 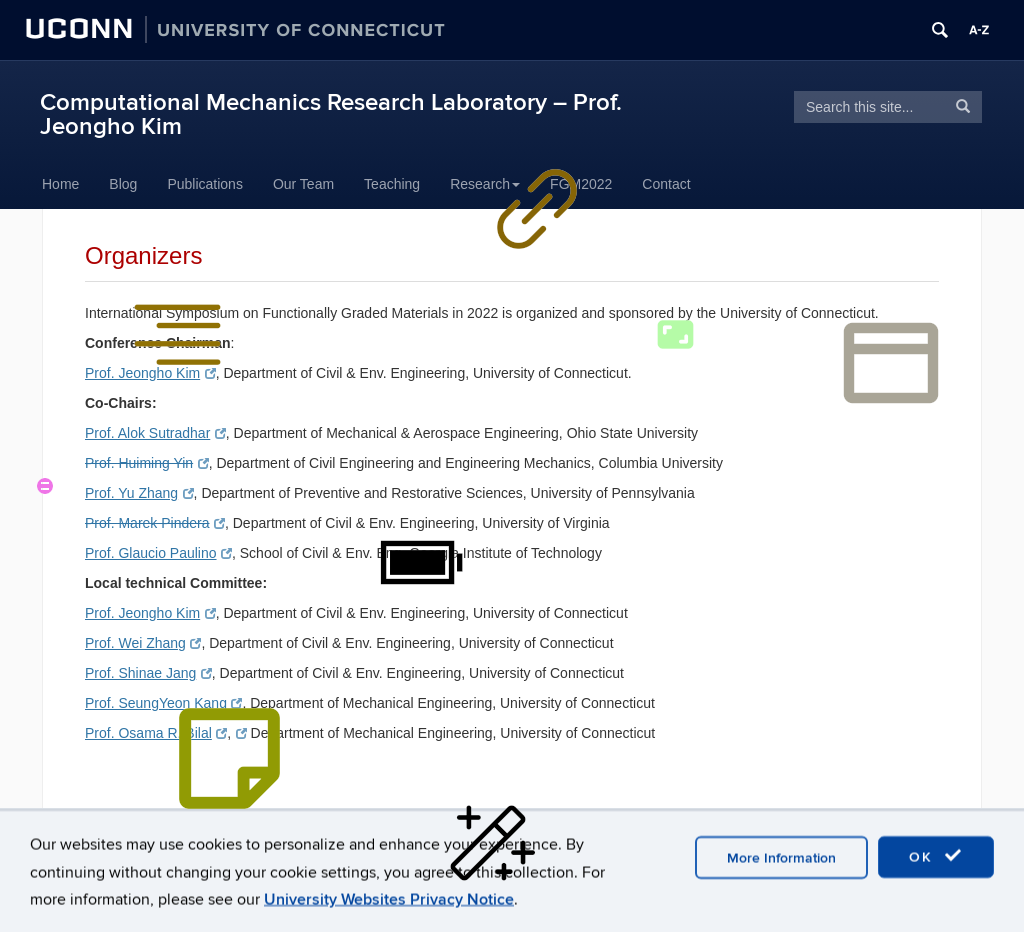 What do you see at coordinates (675, 334) in the screenshot?
I see `adjust image or video aspect ratio` at bounding box center [675, 334].